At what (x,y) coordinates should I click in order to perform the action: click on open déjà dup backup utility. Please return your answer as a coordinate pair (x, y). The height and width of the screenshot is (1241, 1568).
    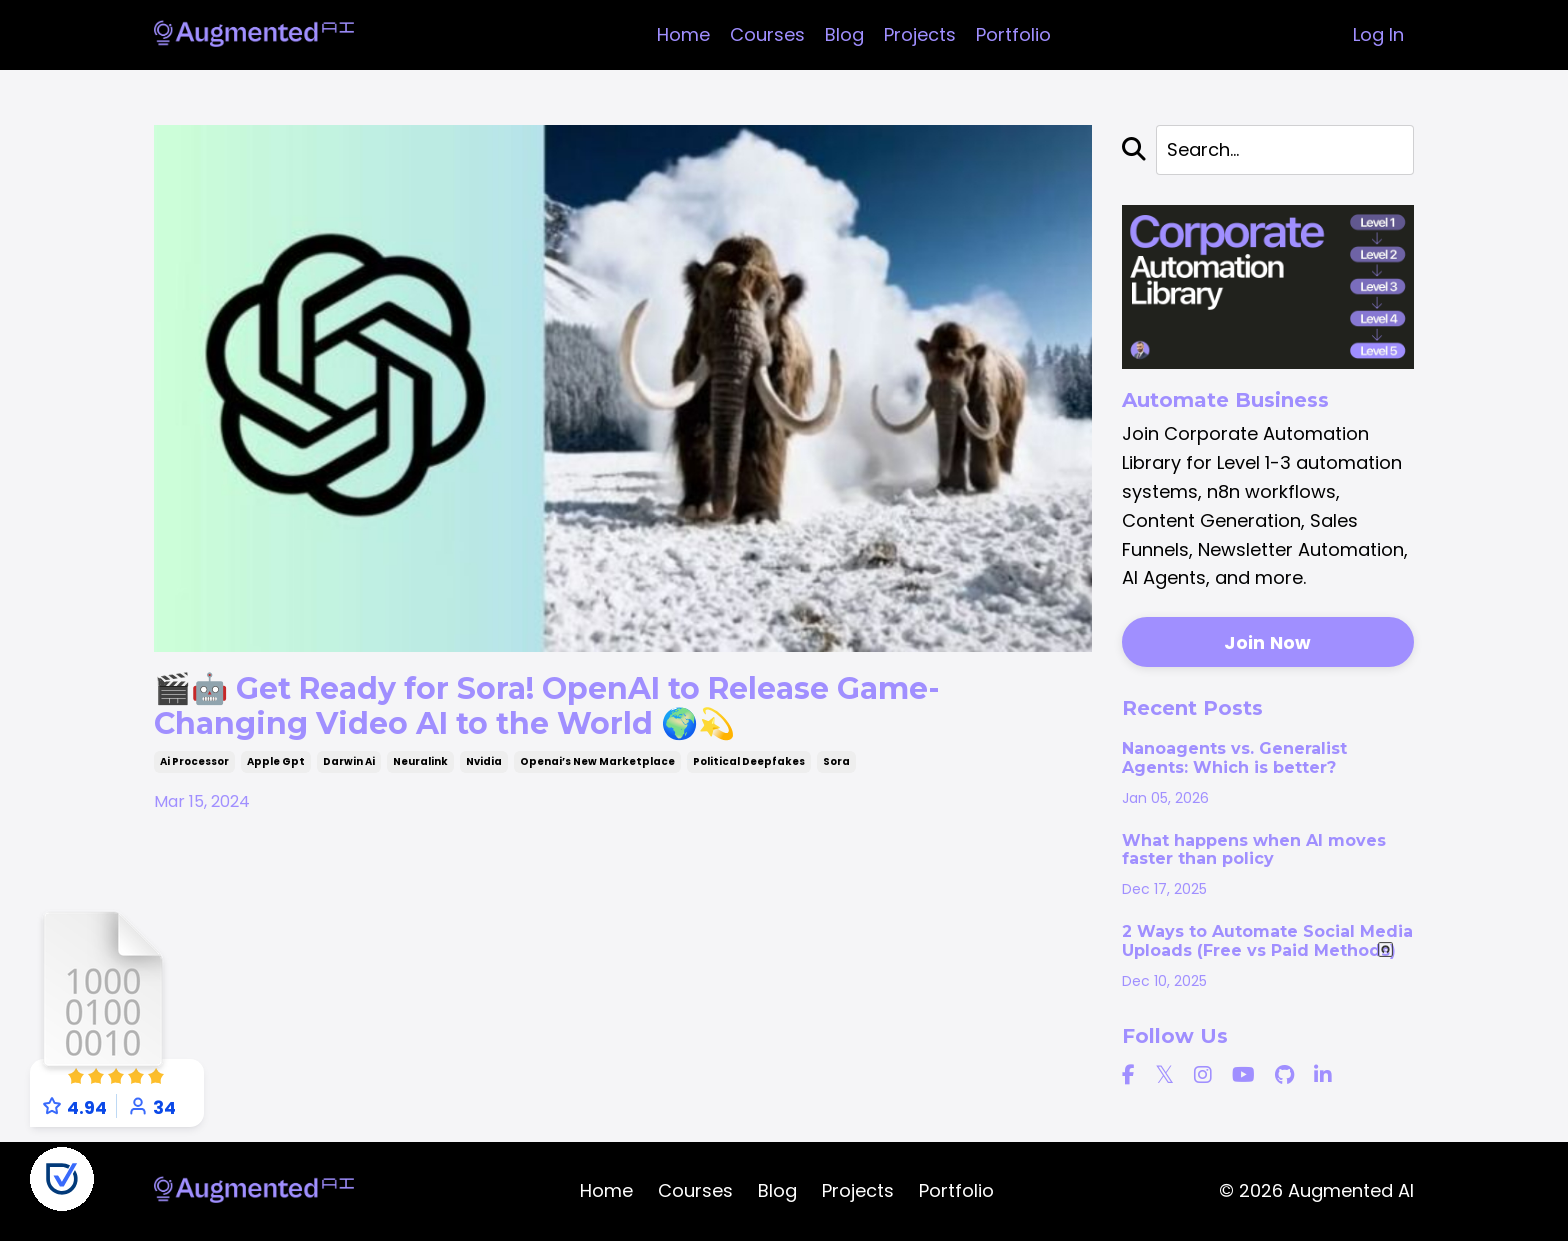
    Looking at the image, I should click on (1385, 949).